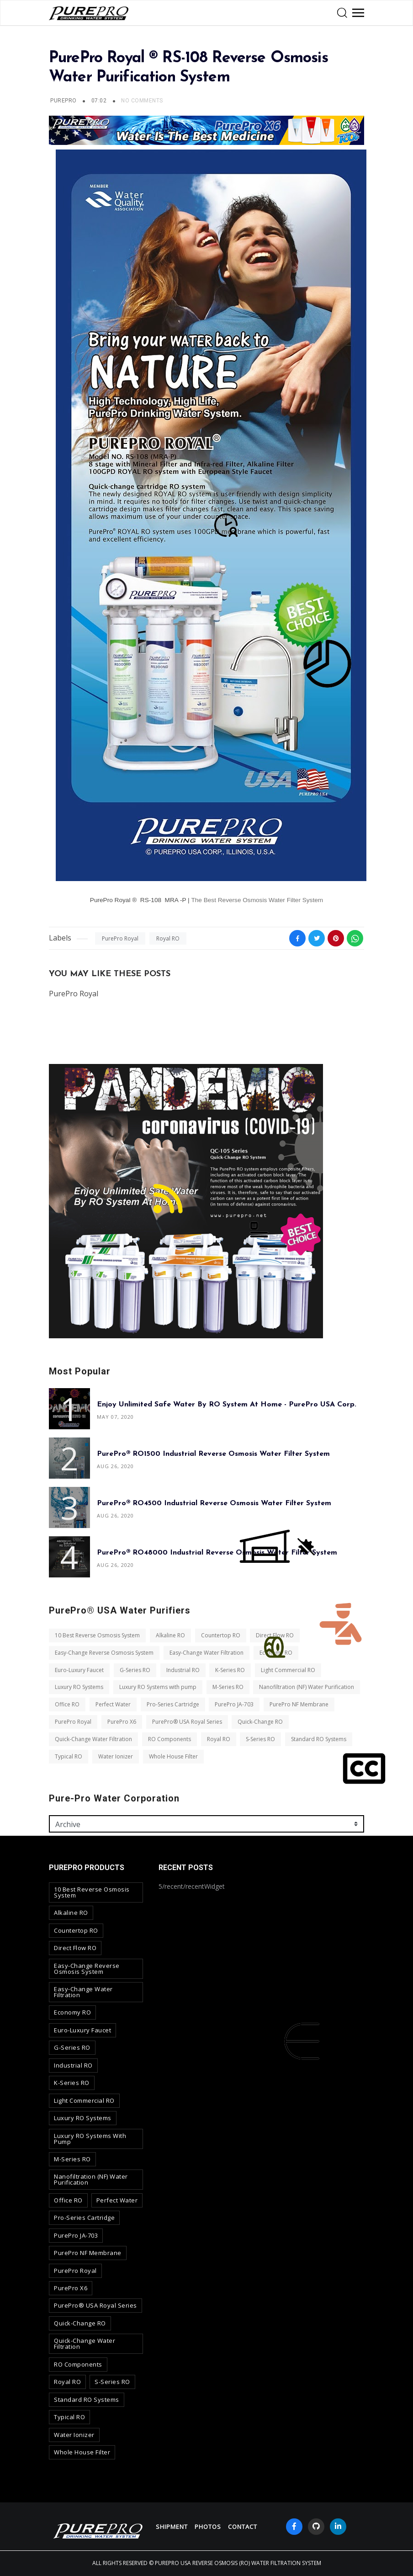 Image resolution: width=413 pixels, height=2576 pixels. Describe the element at coordinates (265, 1548) in the screenshot. I see `access warehouse or storage inventory` at that location.